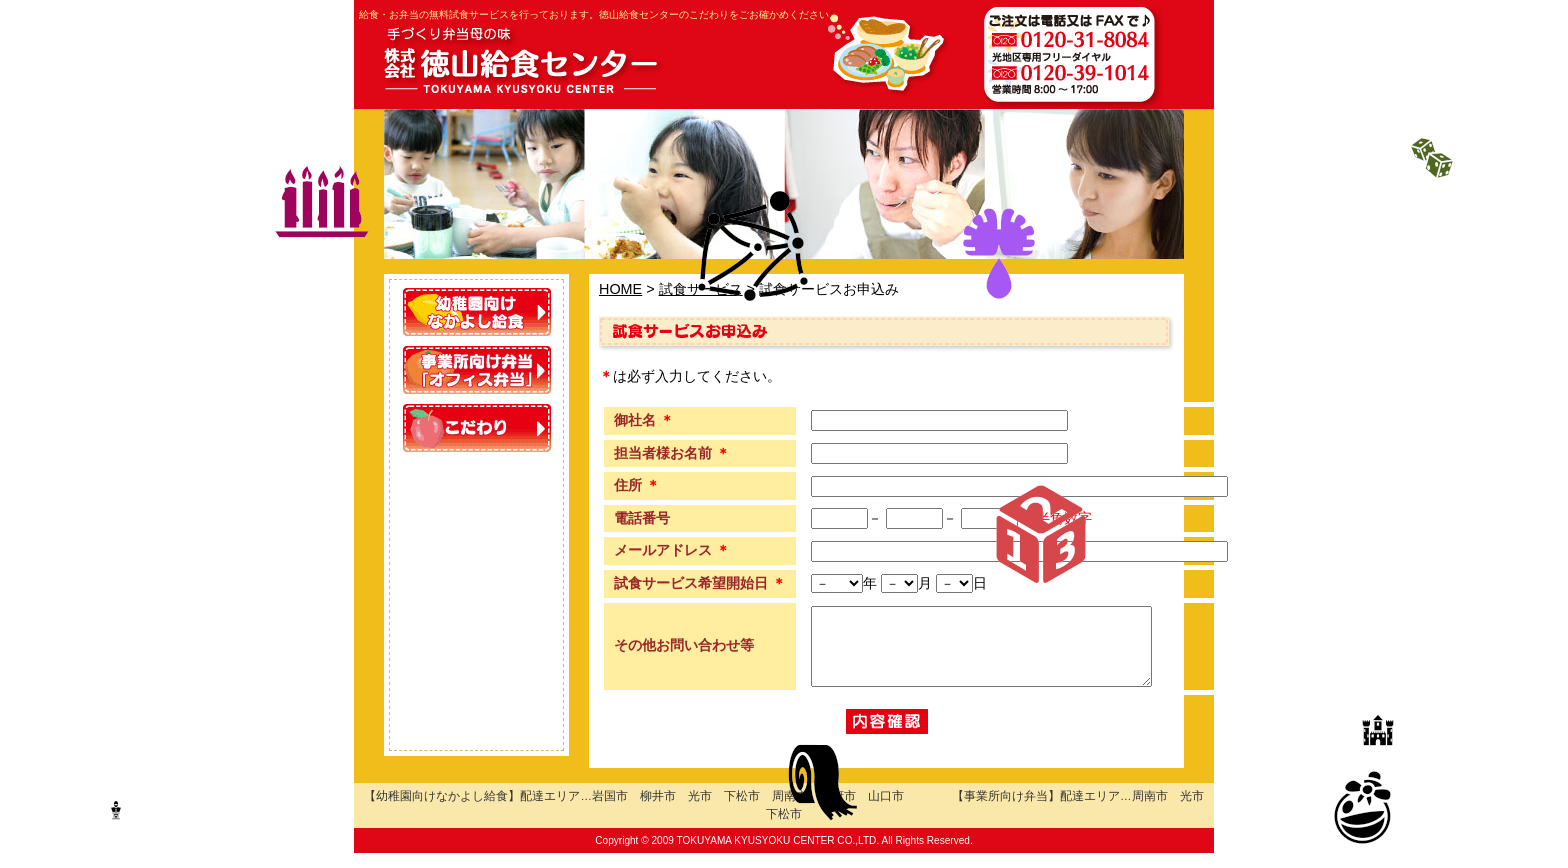 This screenshot has width=1568, height=868. Describe the element at coordinates (1378, 730) in the screenshot. I see `access castle or fortress location in game` at that location.